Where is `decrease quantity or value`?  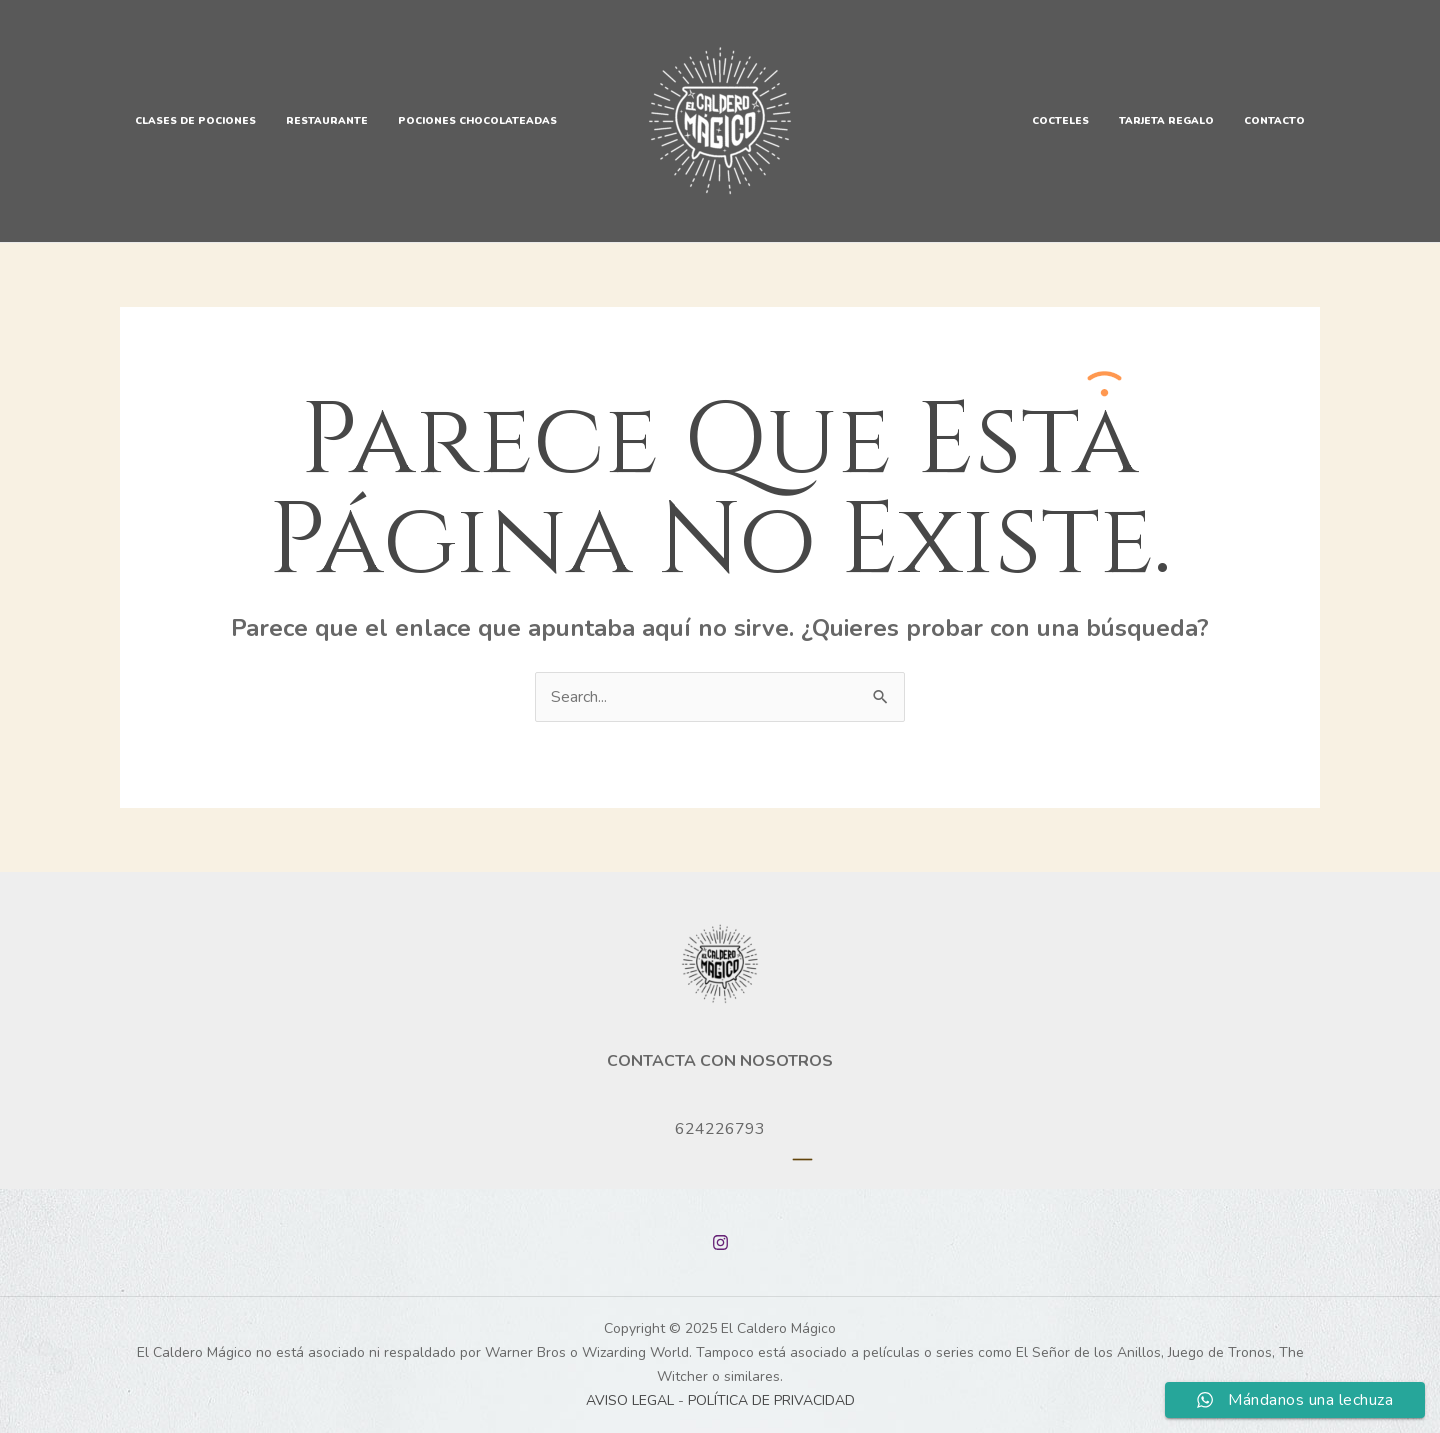
decrease quantity or value is located at coordinates (802, 1159).